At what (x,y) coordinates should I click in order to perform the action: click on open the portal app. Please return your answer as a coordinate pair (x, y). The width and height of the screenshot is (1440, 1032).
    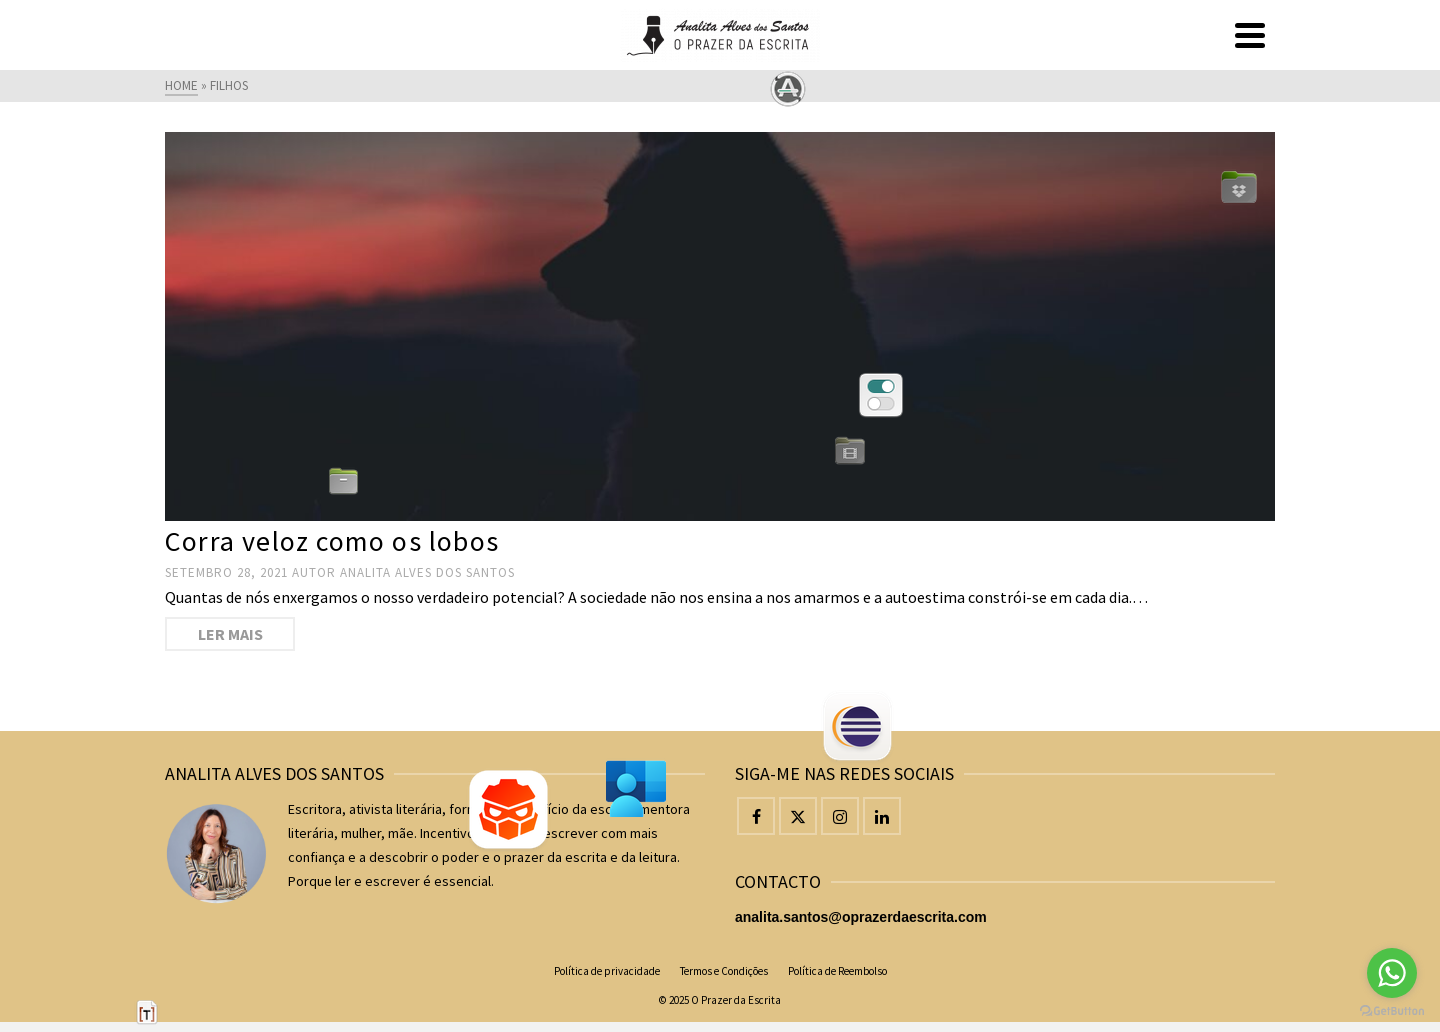
    Looking at the image, I should click on (636, 787).